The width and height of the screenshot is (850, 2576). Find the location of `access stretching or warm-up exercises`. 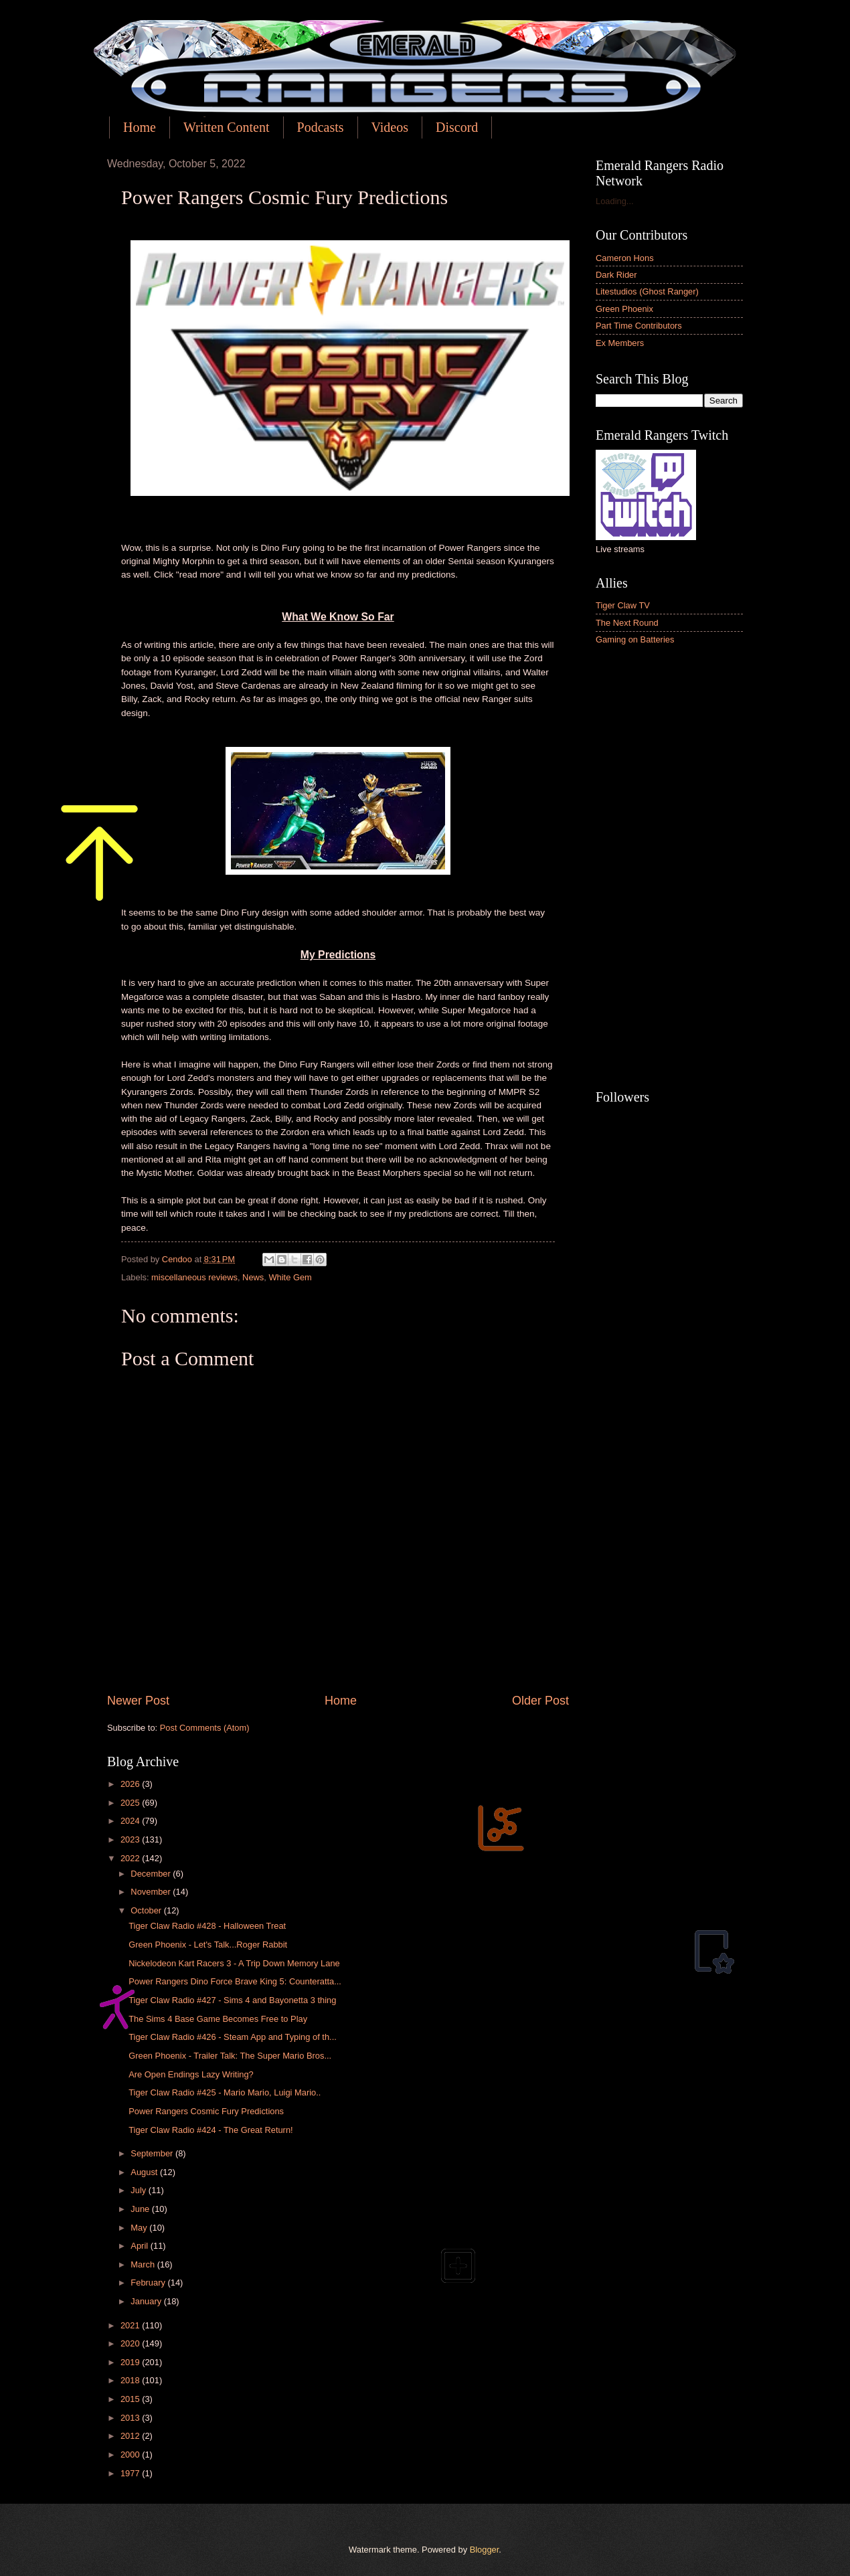

access stretching or warm-up exercises is located at coordinates (117, 2007).